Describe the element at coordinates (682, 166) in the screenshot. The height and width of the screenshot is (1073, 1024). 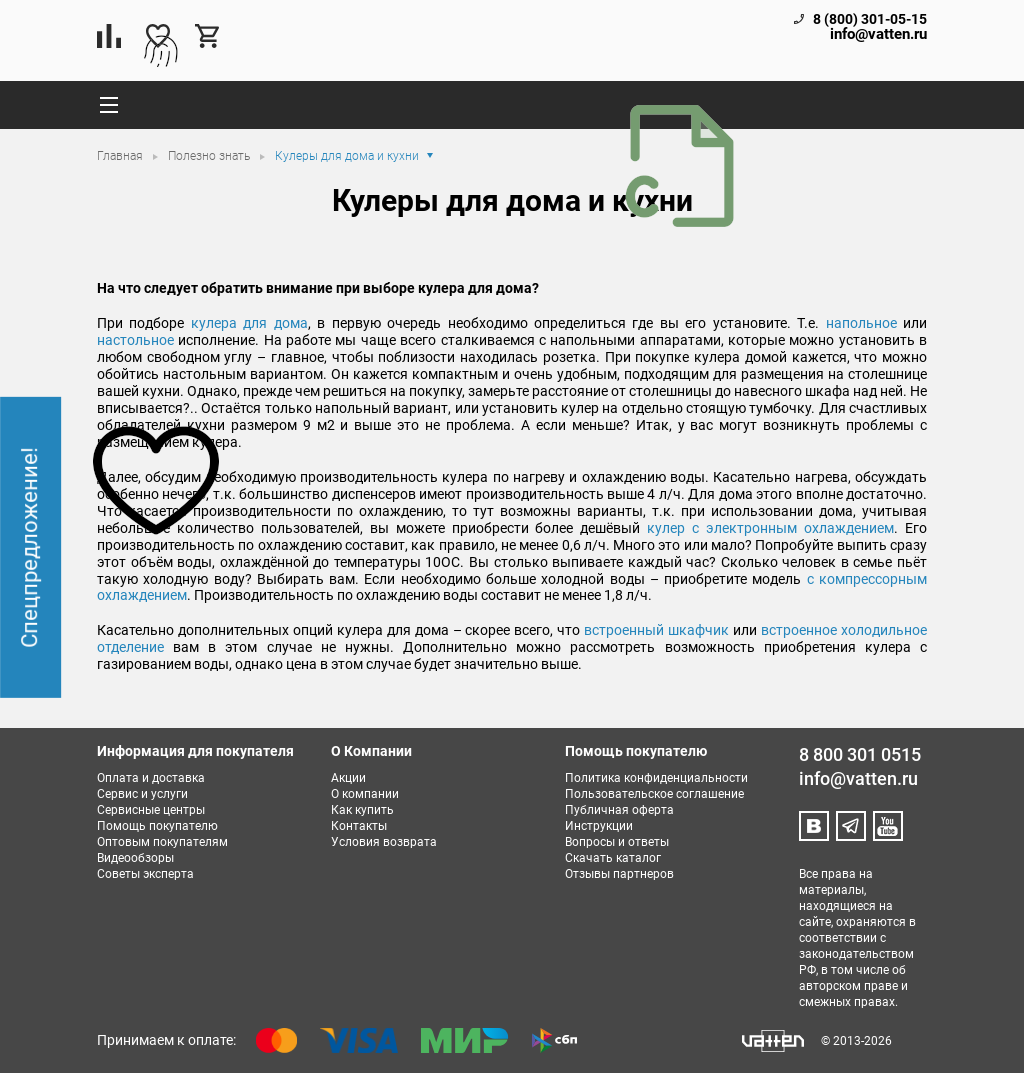
I see `a C programming language source file` at that location.